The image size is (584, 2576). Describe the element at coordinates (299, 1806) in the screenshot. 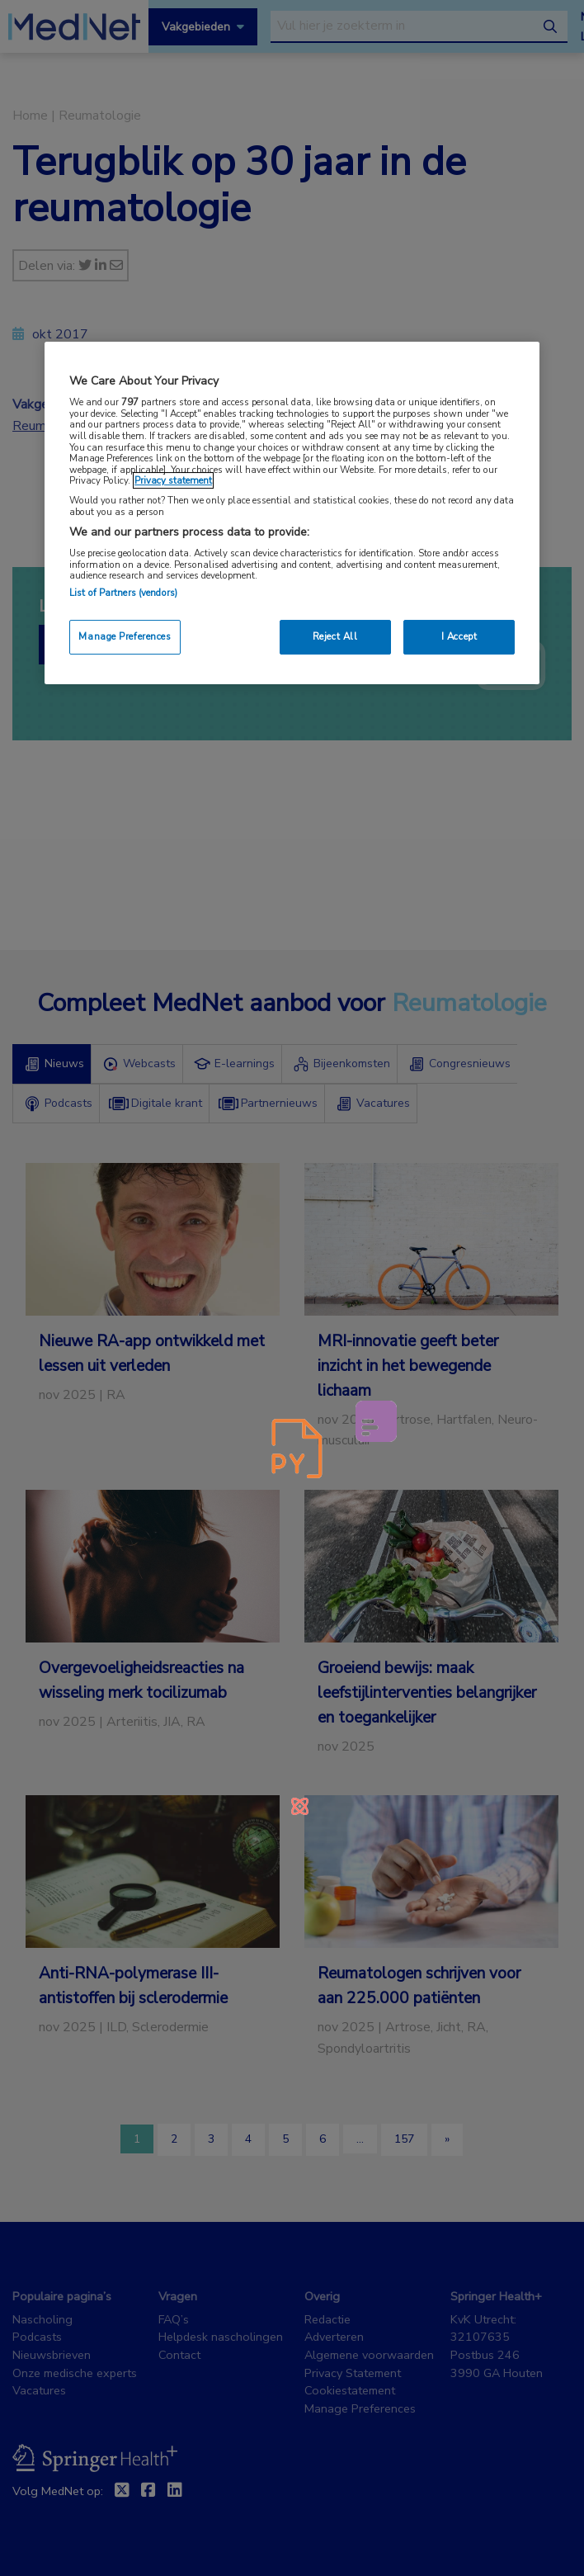

I see `access science or chemistry tools` at that location.